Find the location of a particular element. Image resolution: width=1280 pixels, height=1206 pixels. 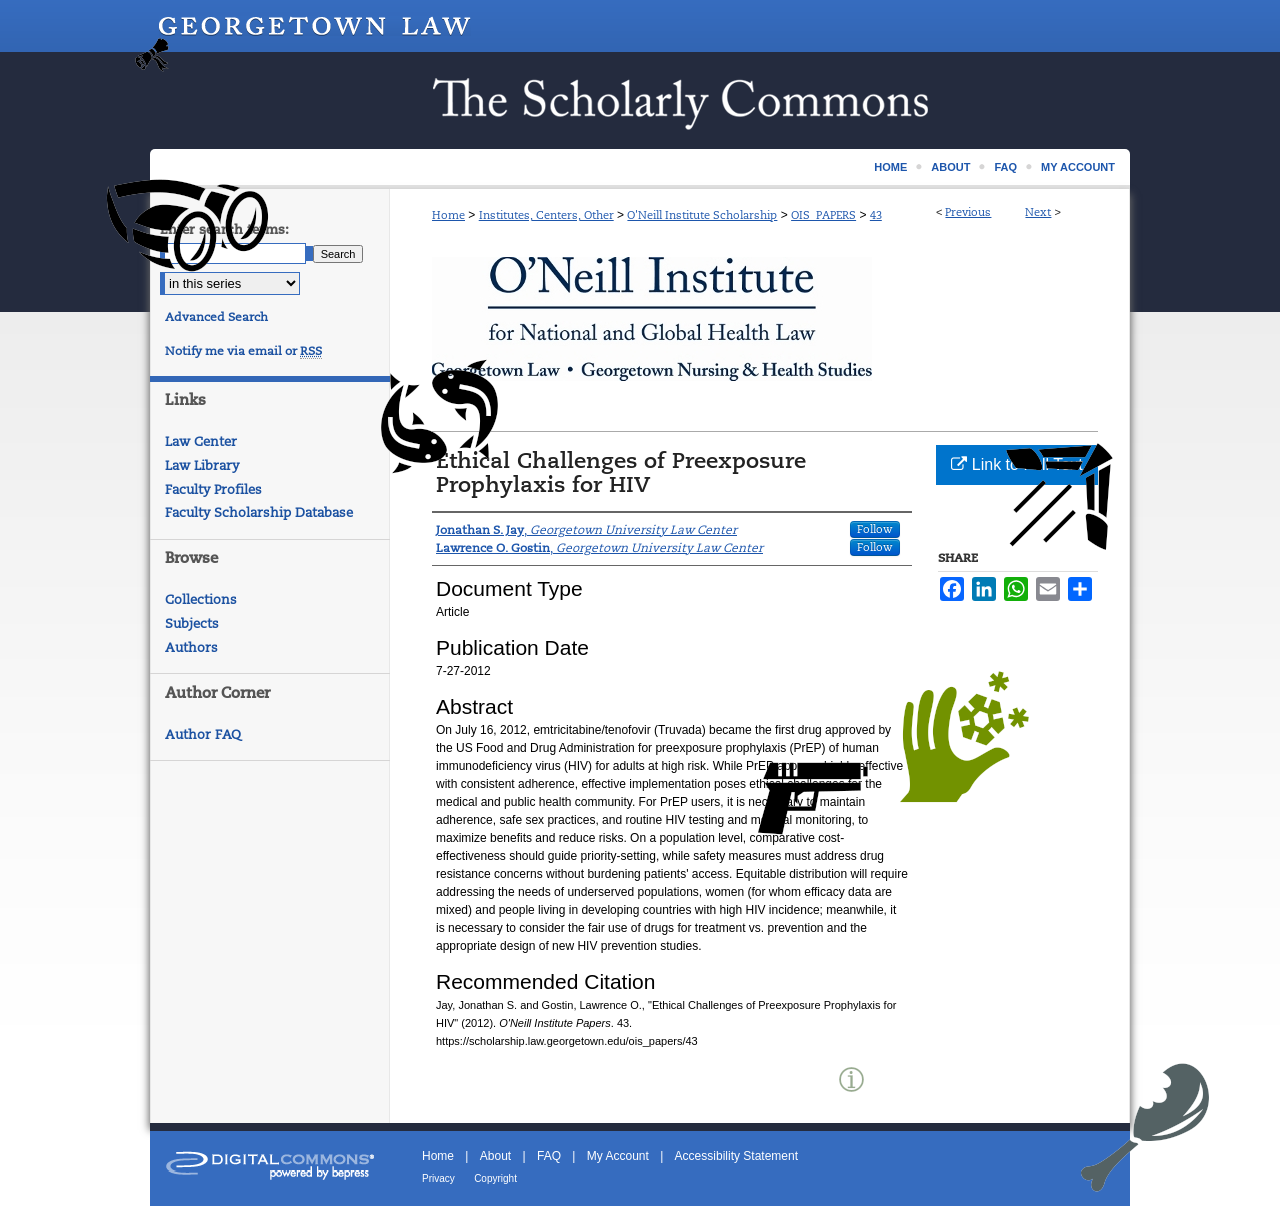

cast an ice or frost spell is located at coordinates (965, 736).